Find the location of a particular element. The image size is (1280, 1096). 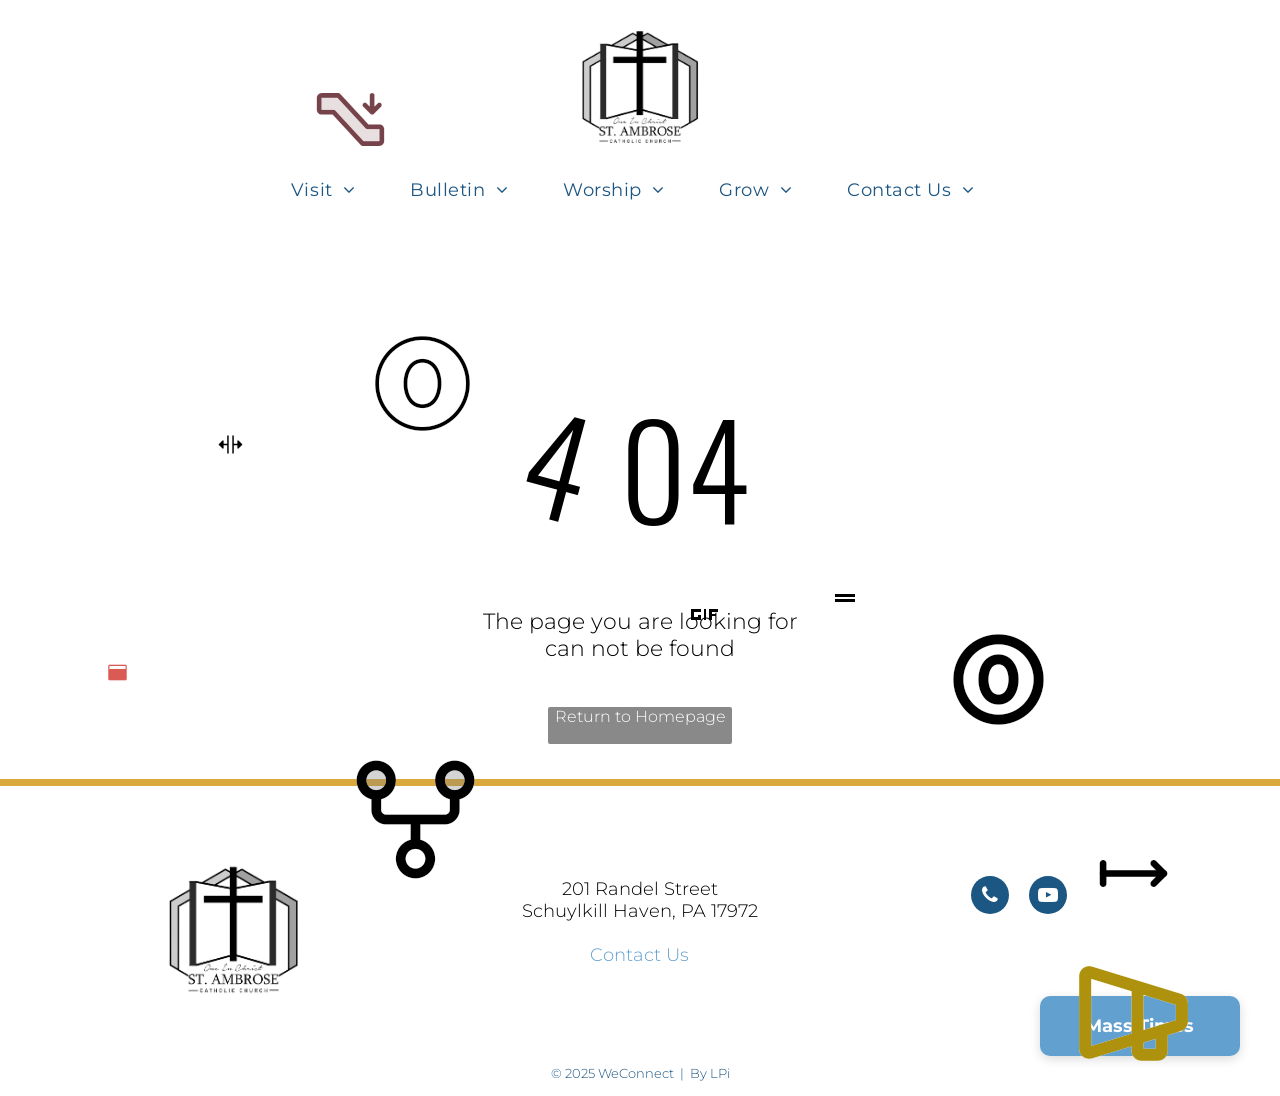

indicates zero items or notifications is located at coordinates (998, 679).